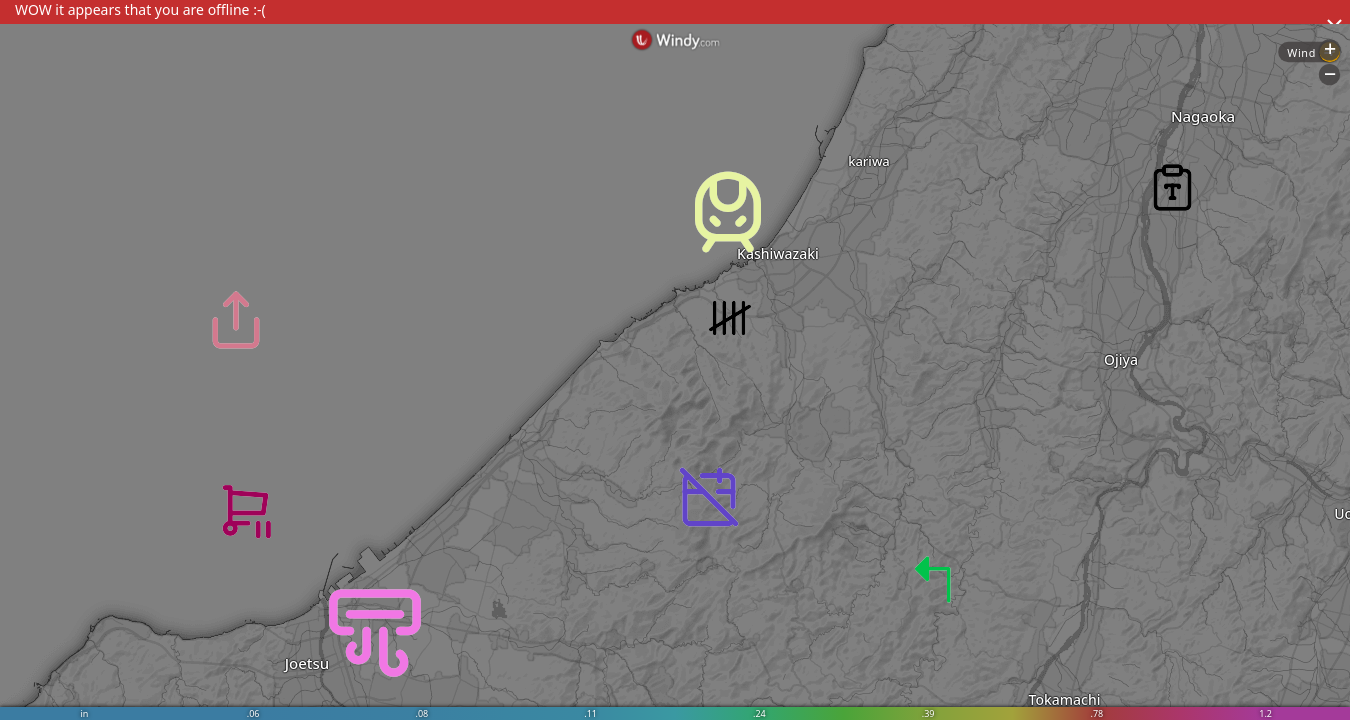  What do you see at coordinates (934, 579) in the screenshot?
I see `undo or go back to previous action` at bounding box center [934, 579].